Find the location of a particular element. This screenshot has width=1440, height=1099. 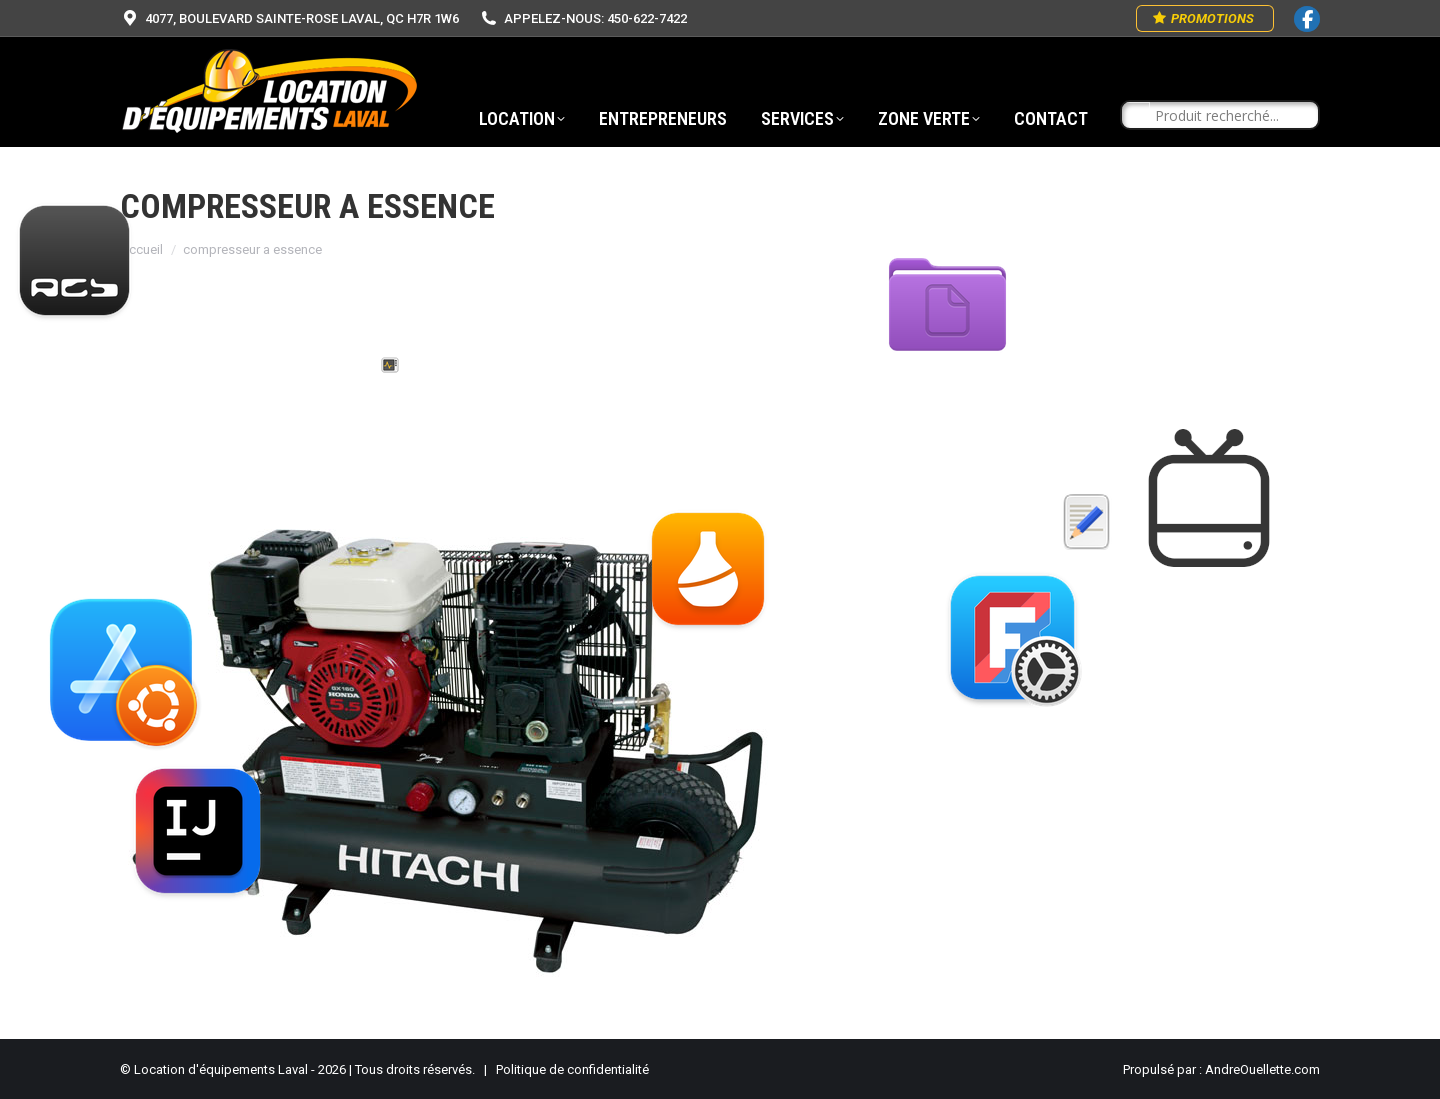

open Giara Reddit client app is located at coordinates (708, 569).